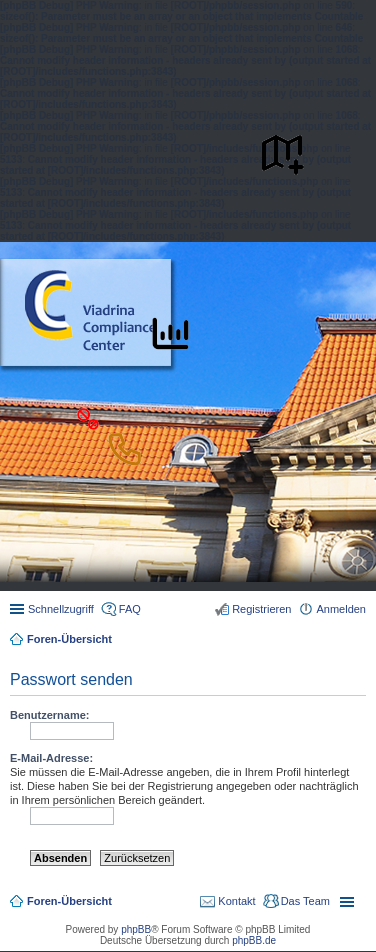 This screenshot has width=376, height=952. I want to click on make a phone call, so click(125, 448).